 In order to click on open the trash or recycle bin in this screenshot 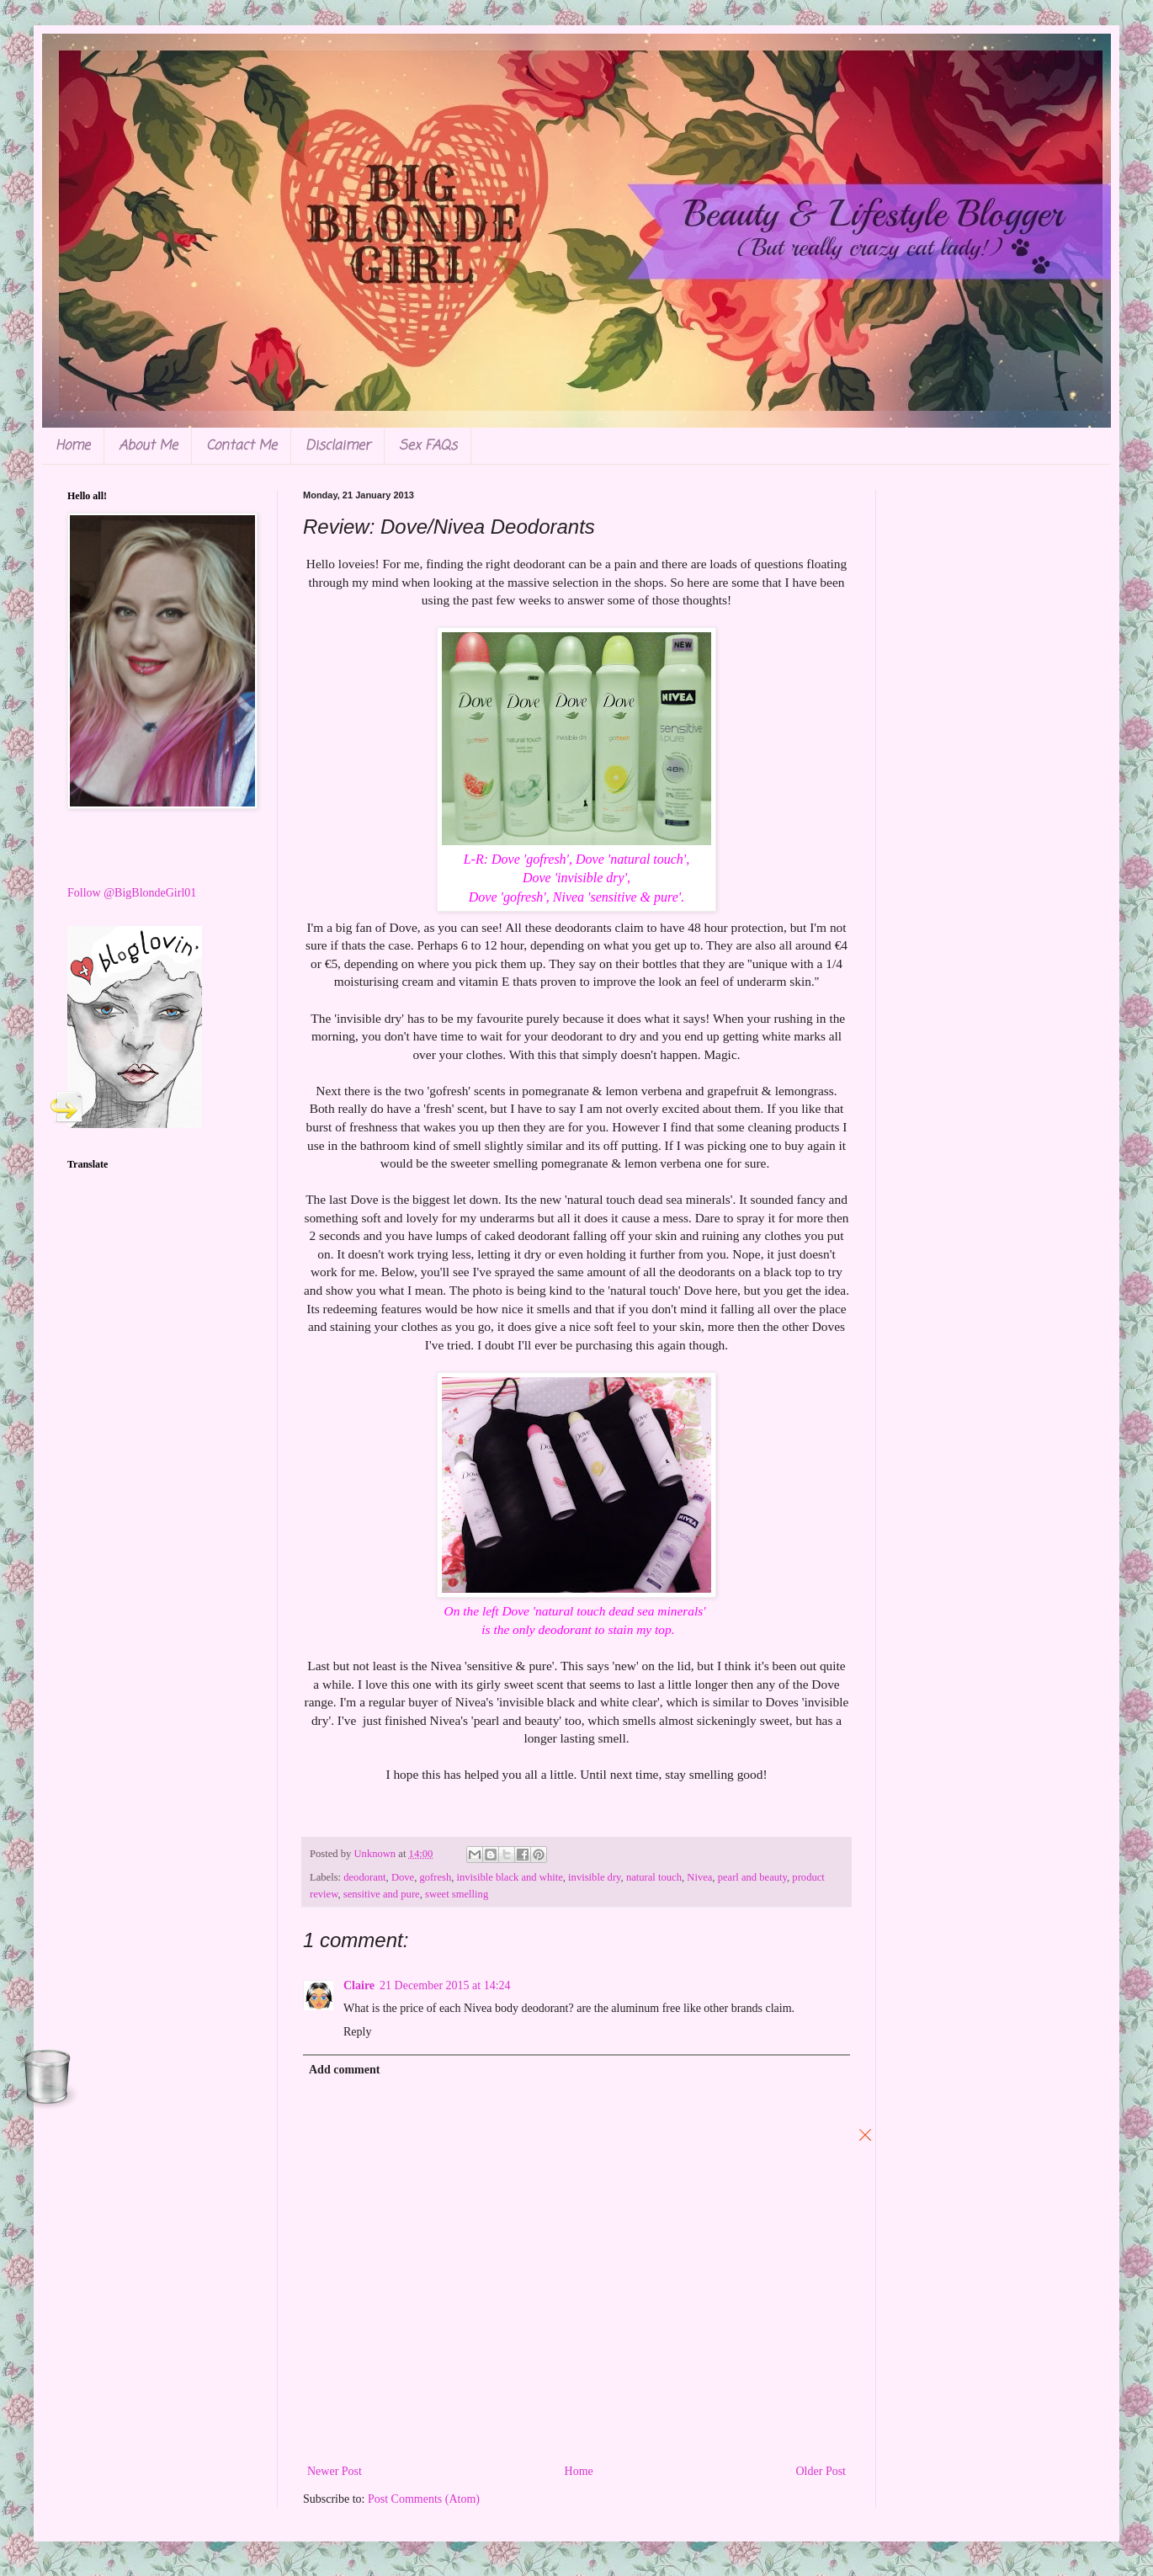, I will do `click(46, 2074)`.